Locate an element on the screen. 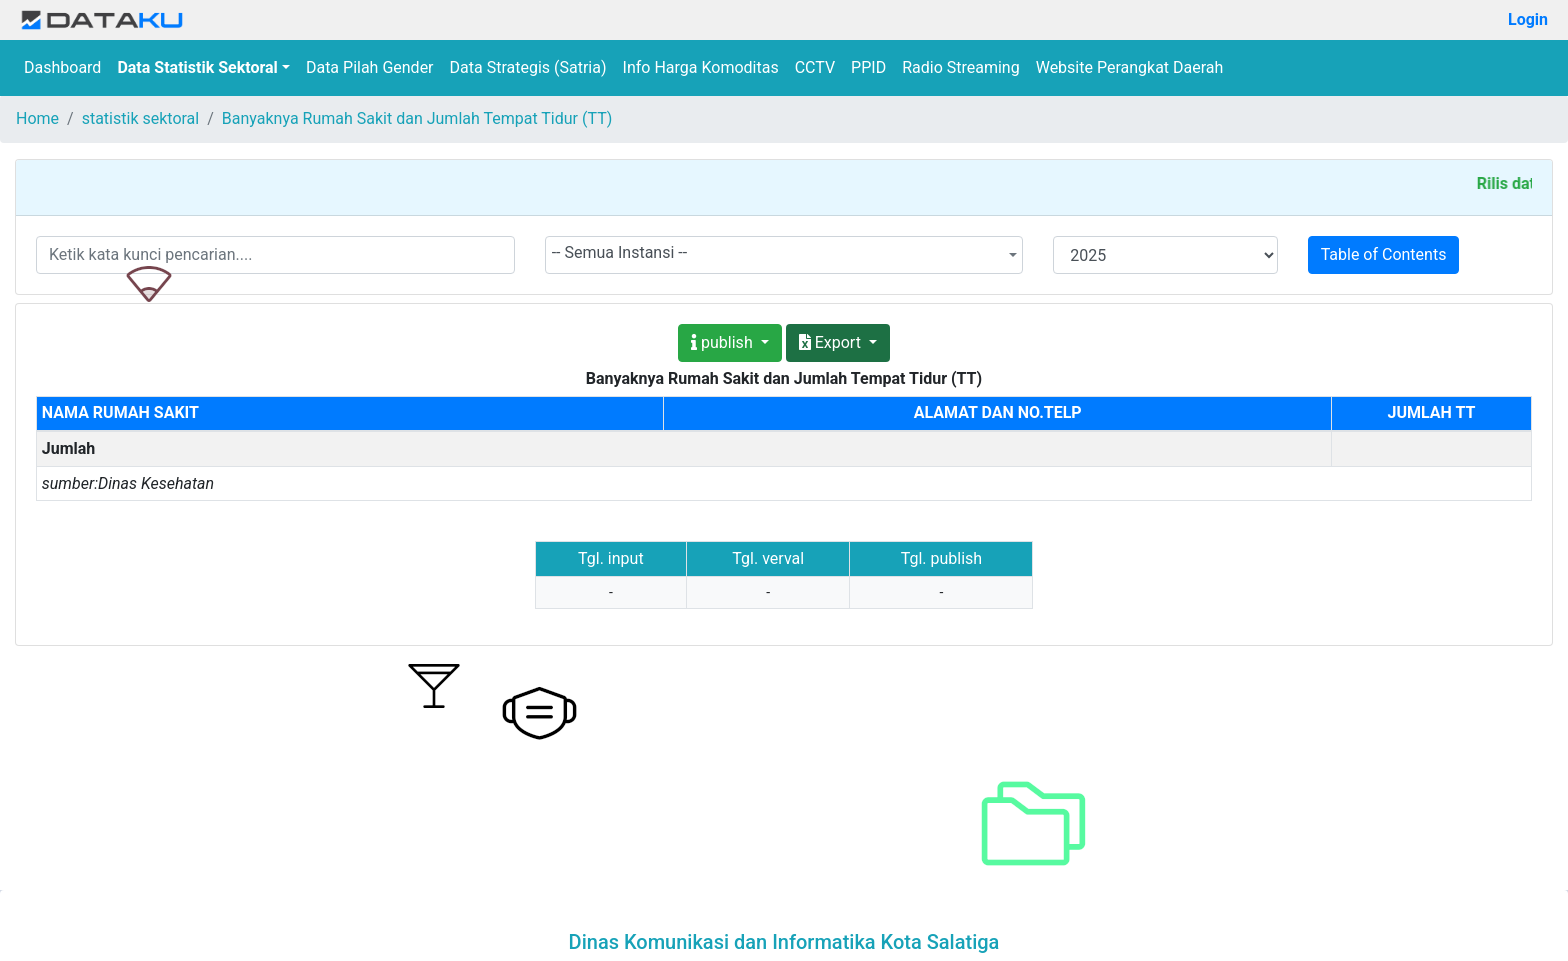 The image size is (1568, 961). browse all folders is located at coordinates (1031, 823).